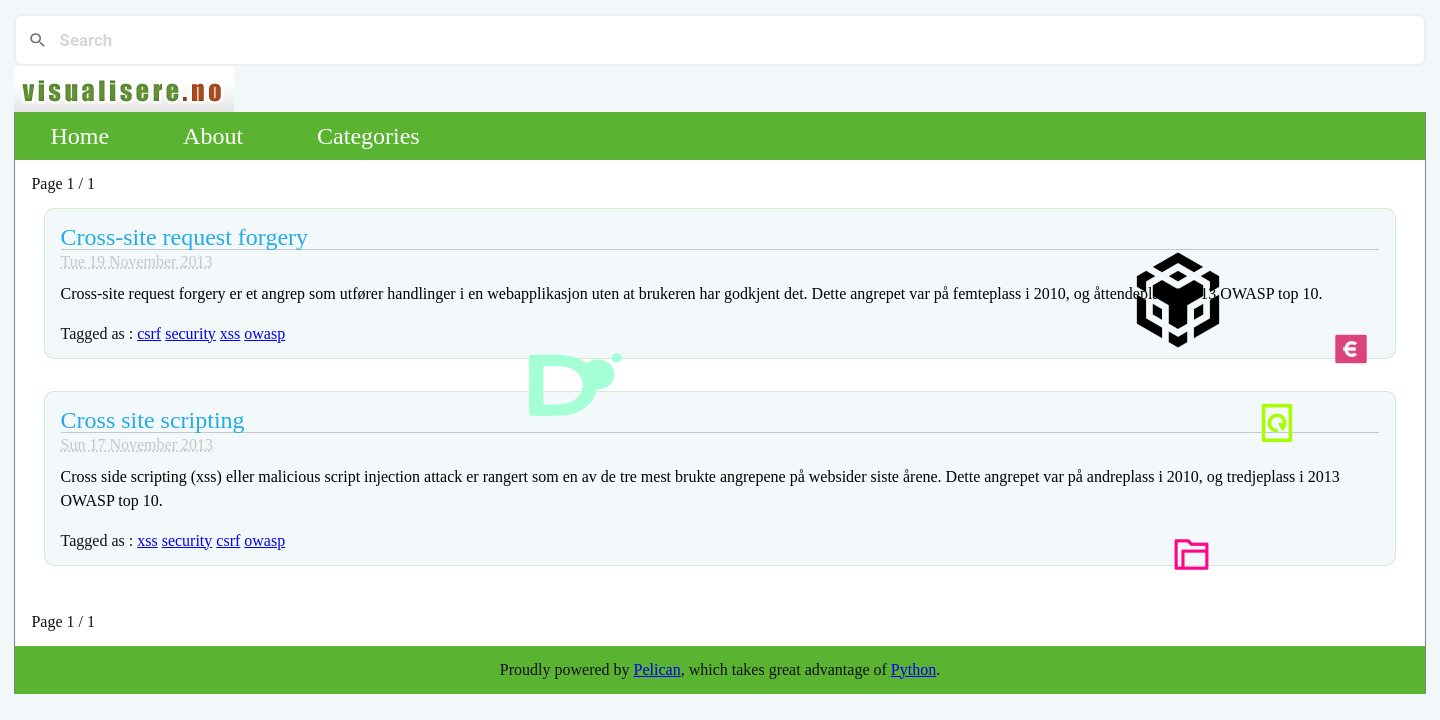 The image size is (1440, 720). Describe the element at coordinates (1178, 300) in the screenshot. I see `binance coin (BNB) cryptocurrency logo` at that location.